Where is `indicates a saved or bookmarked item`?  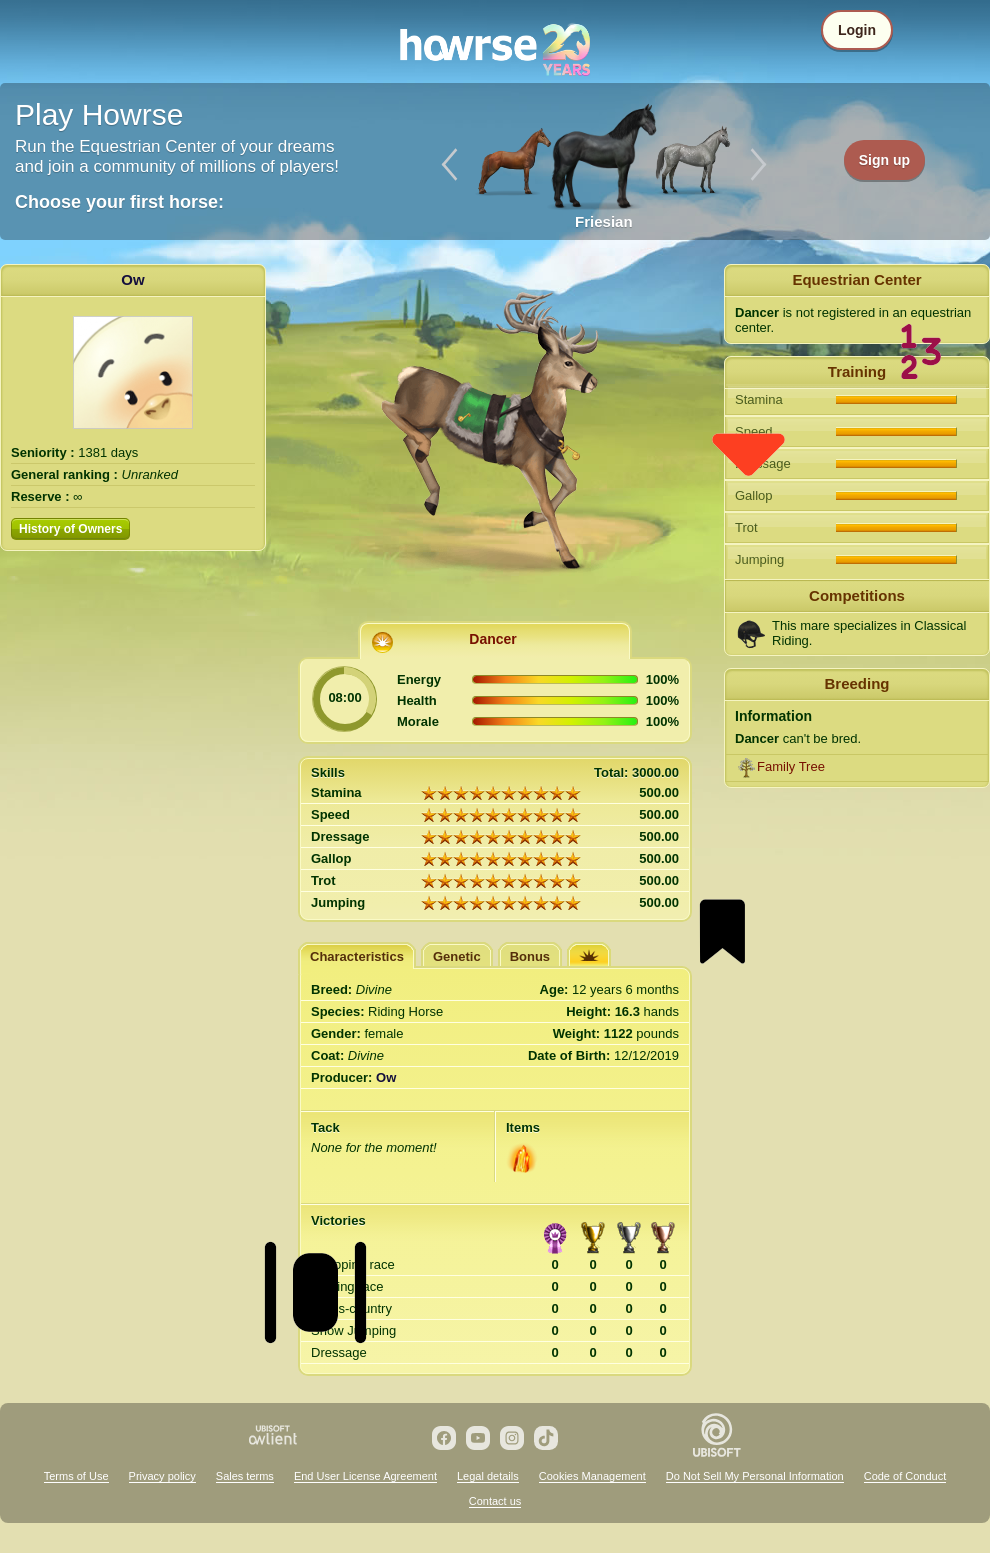 indicates a saved or bookmarked item is located at coordinates (722, 931).